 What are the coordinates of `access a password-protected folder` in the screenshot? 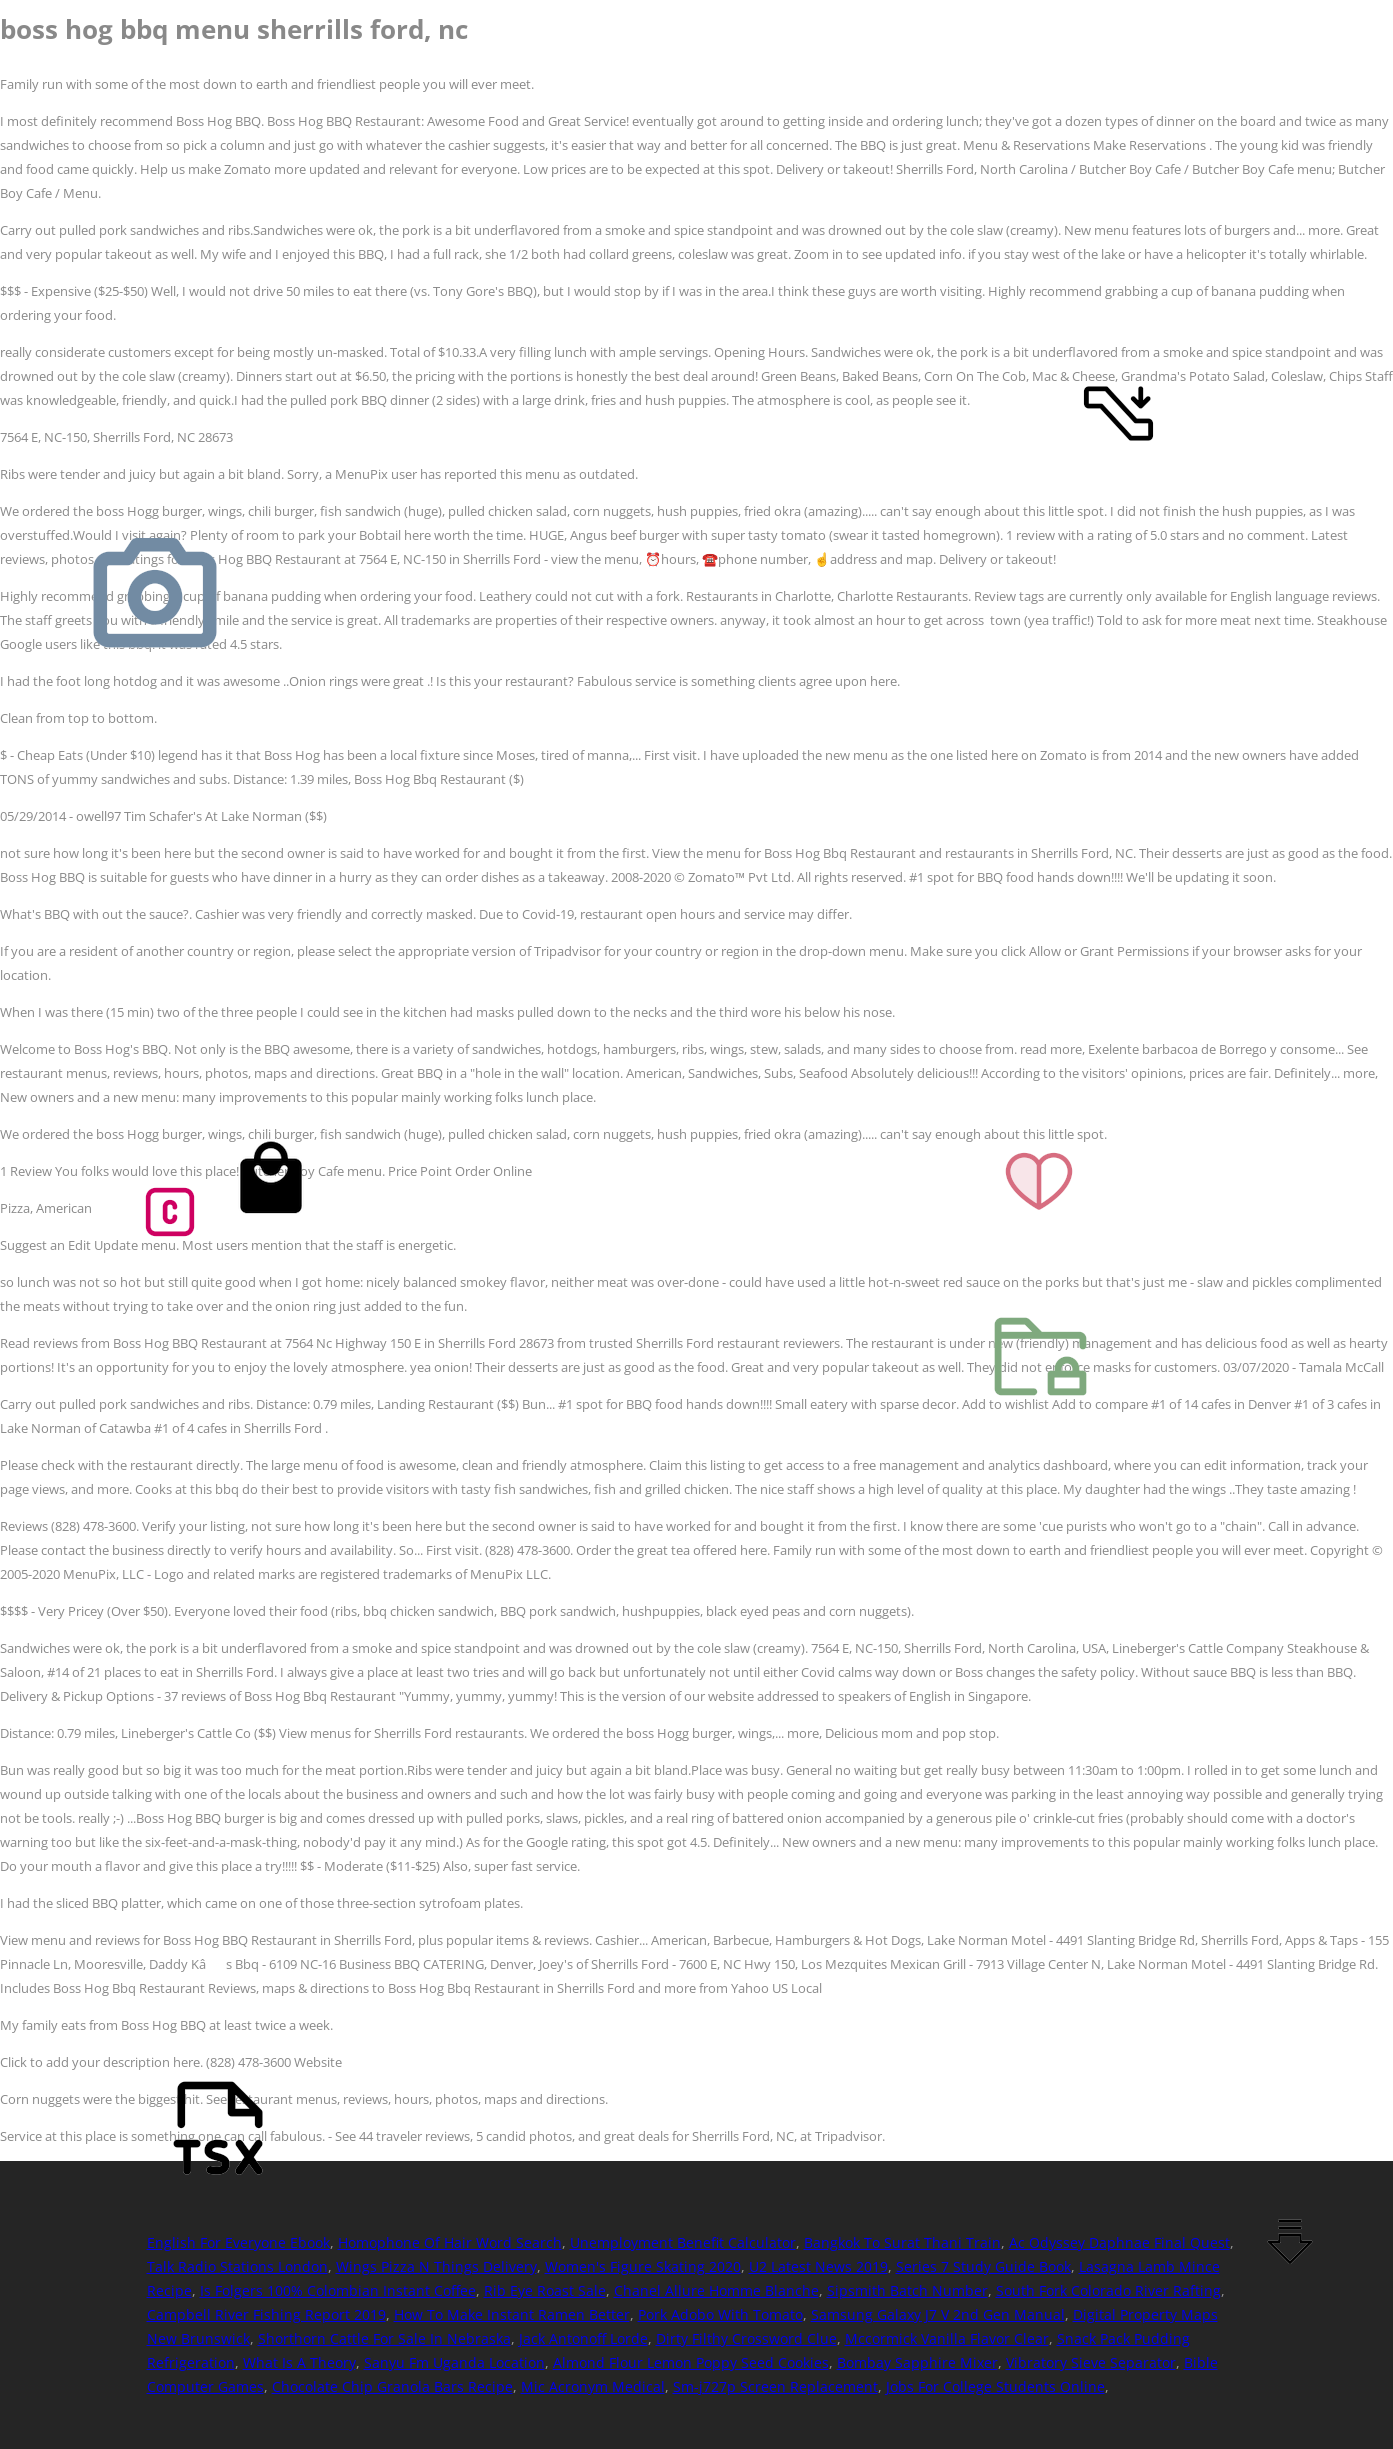 It's located at (1040, 1356).